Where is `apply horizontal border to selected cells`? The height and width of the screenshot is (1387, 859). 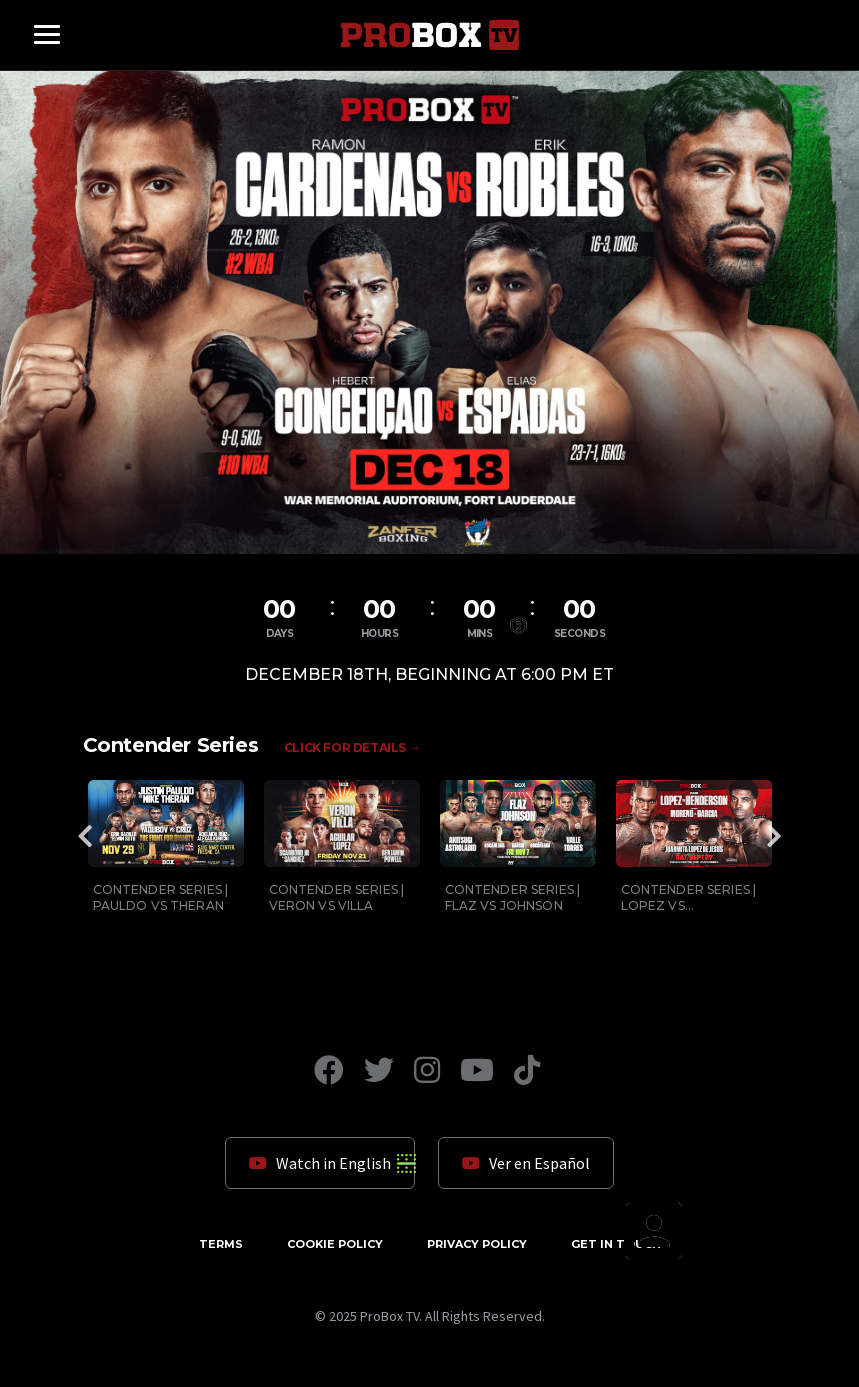 apply horizontal border to selected cells is located at coordinates (406, 1163).